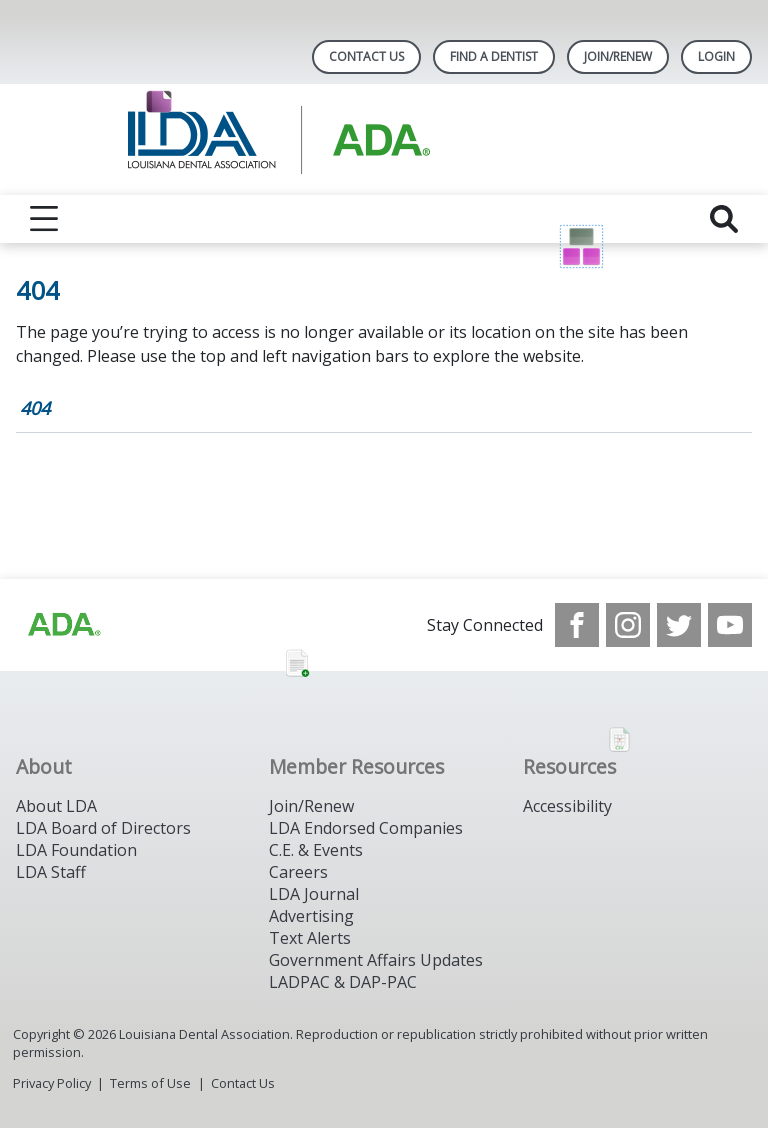 This screenshot has width=768, height=1128. Describe the element at coordinates (297, 663) in the screenshot. I see `create a new document` at that location.